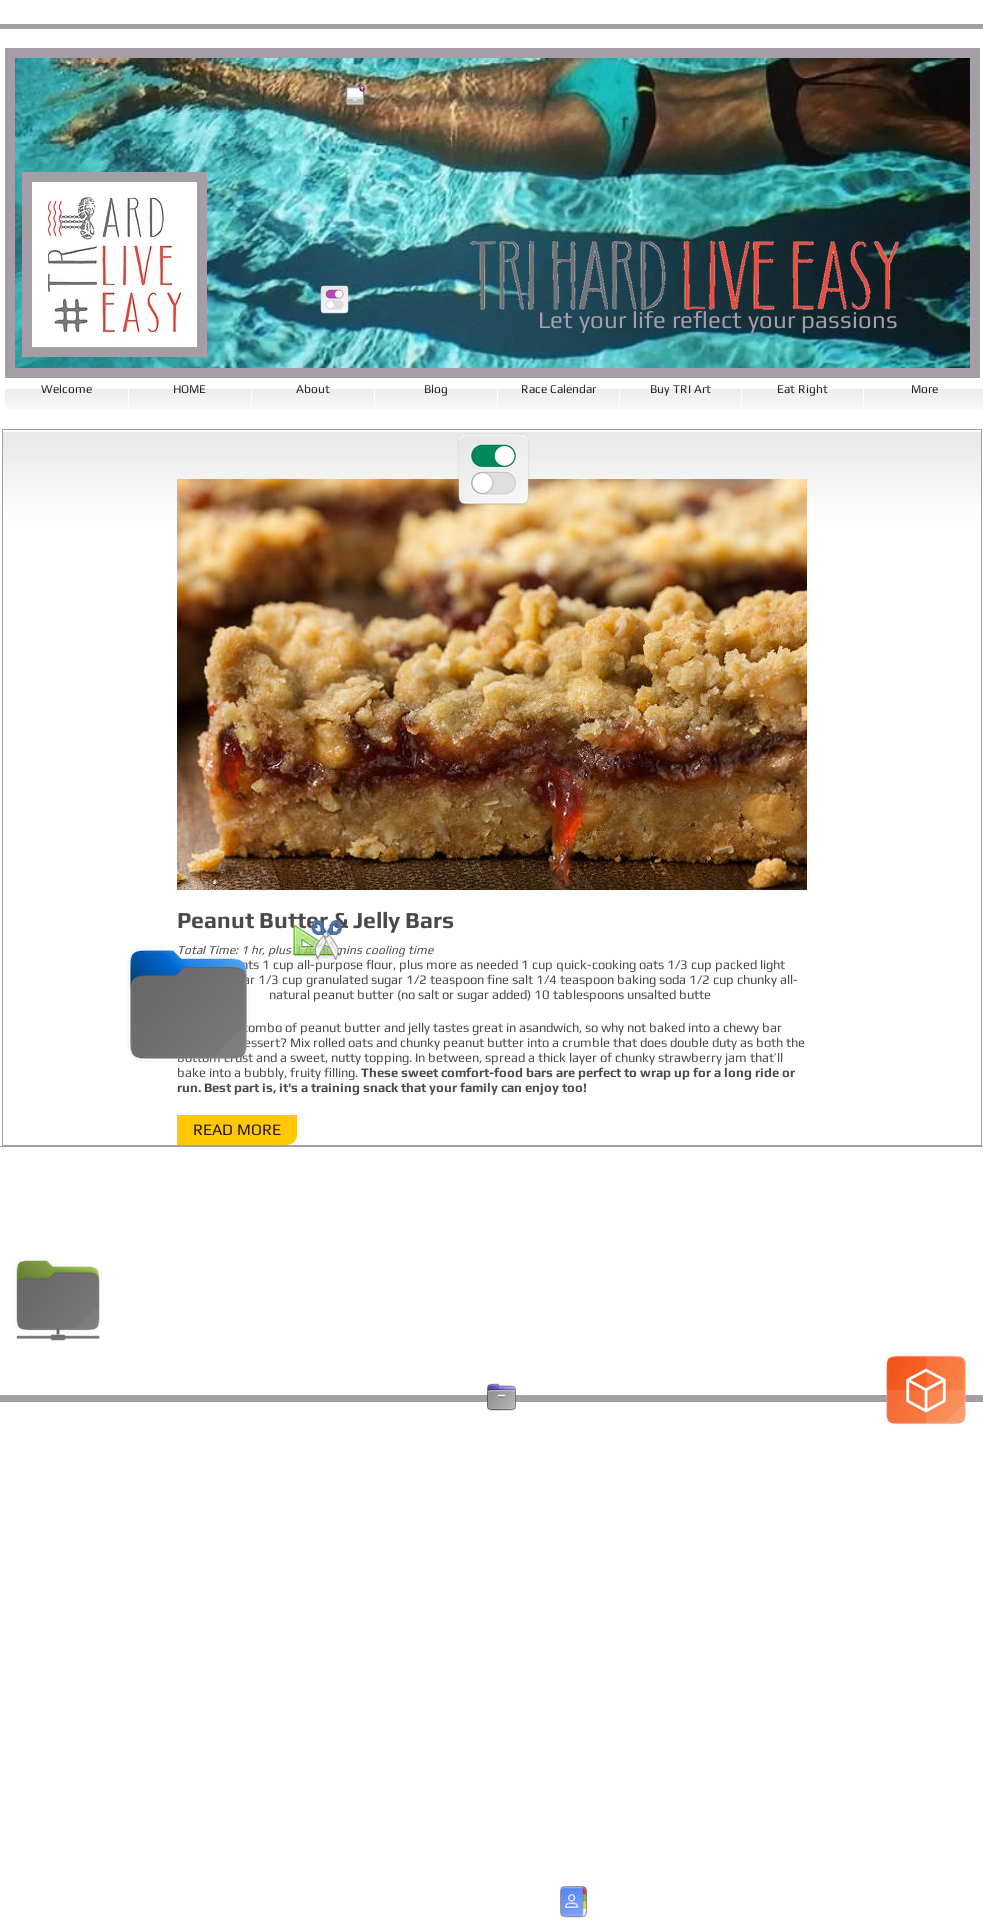 This screenshot has height=1928, width=983. I want to click on open a 3D model file in STL binary format, so click(926, 1387).